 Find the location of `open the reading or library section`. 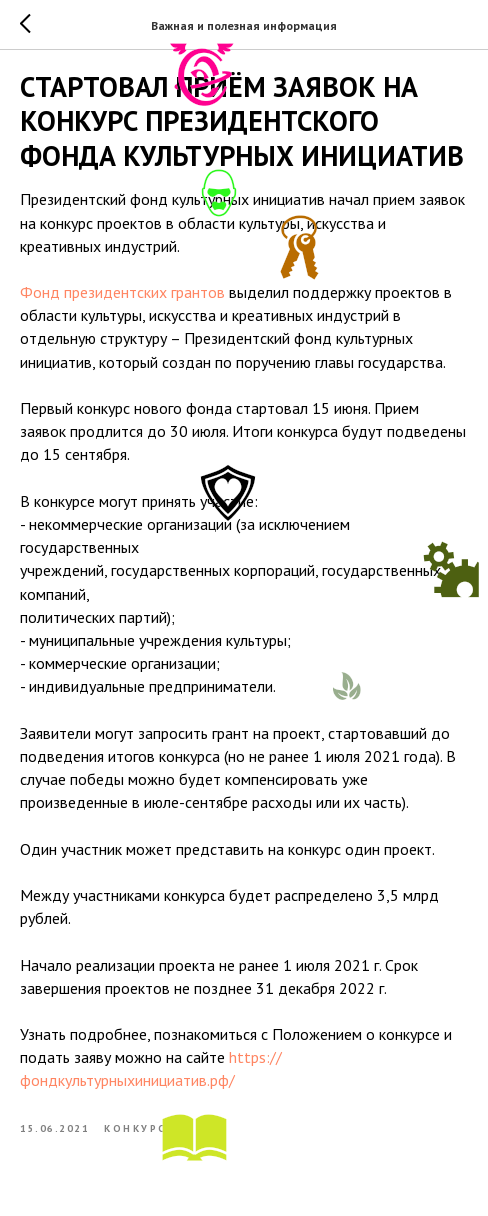

open the reading or library section is located at coordinates (194, 1137).